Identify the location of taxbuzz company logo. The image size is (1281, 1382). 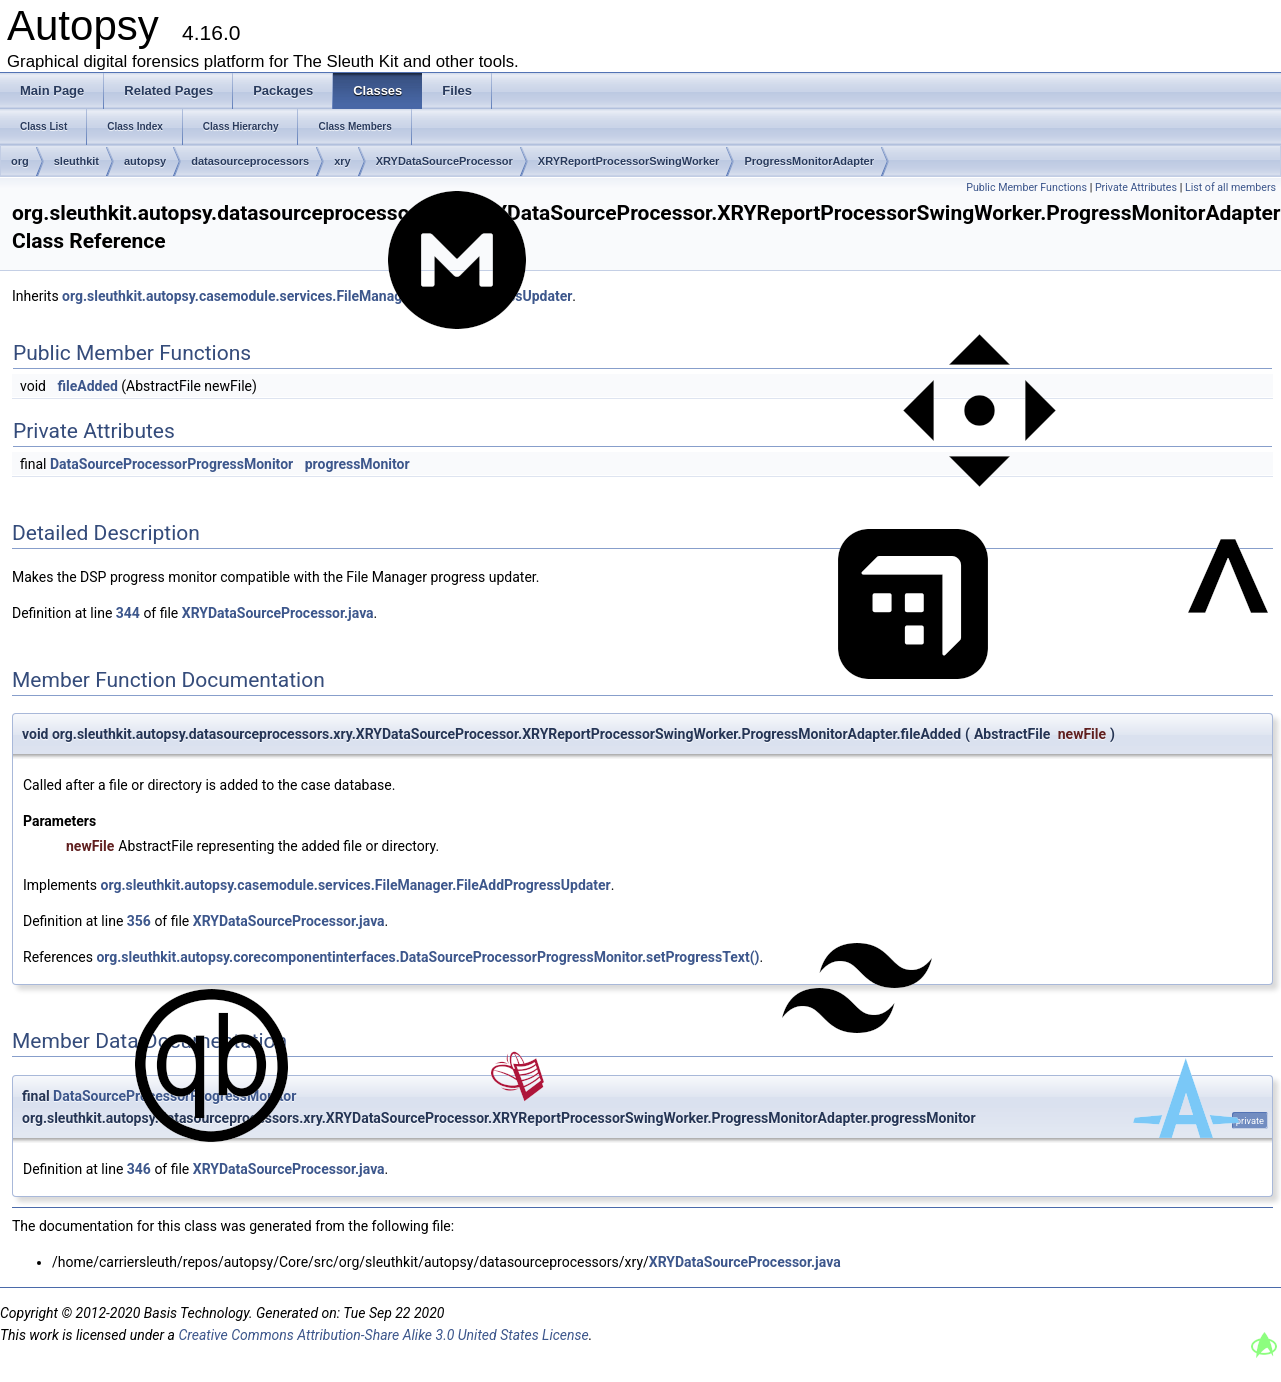
(517, 1076).